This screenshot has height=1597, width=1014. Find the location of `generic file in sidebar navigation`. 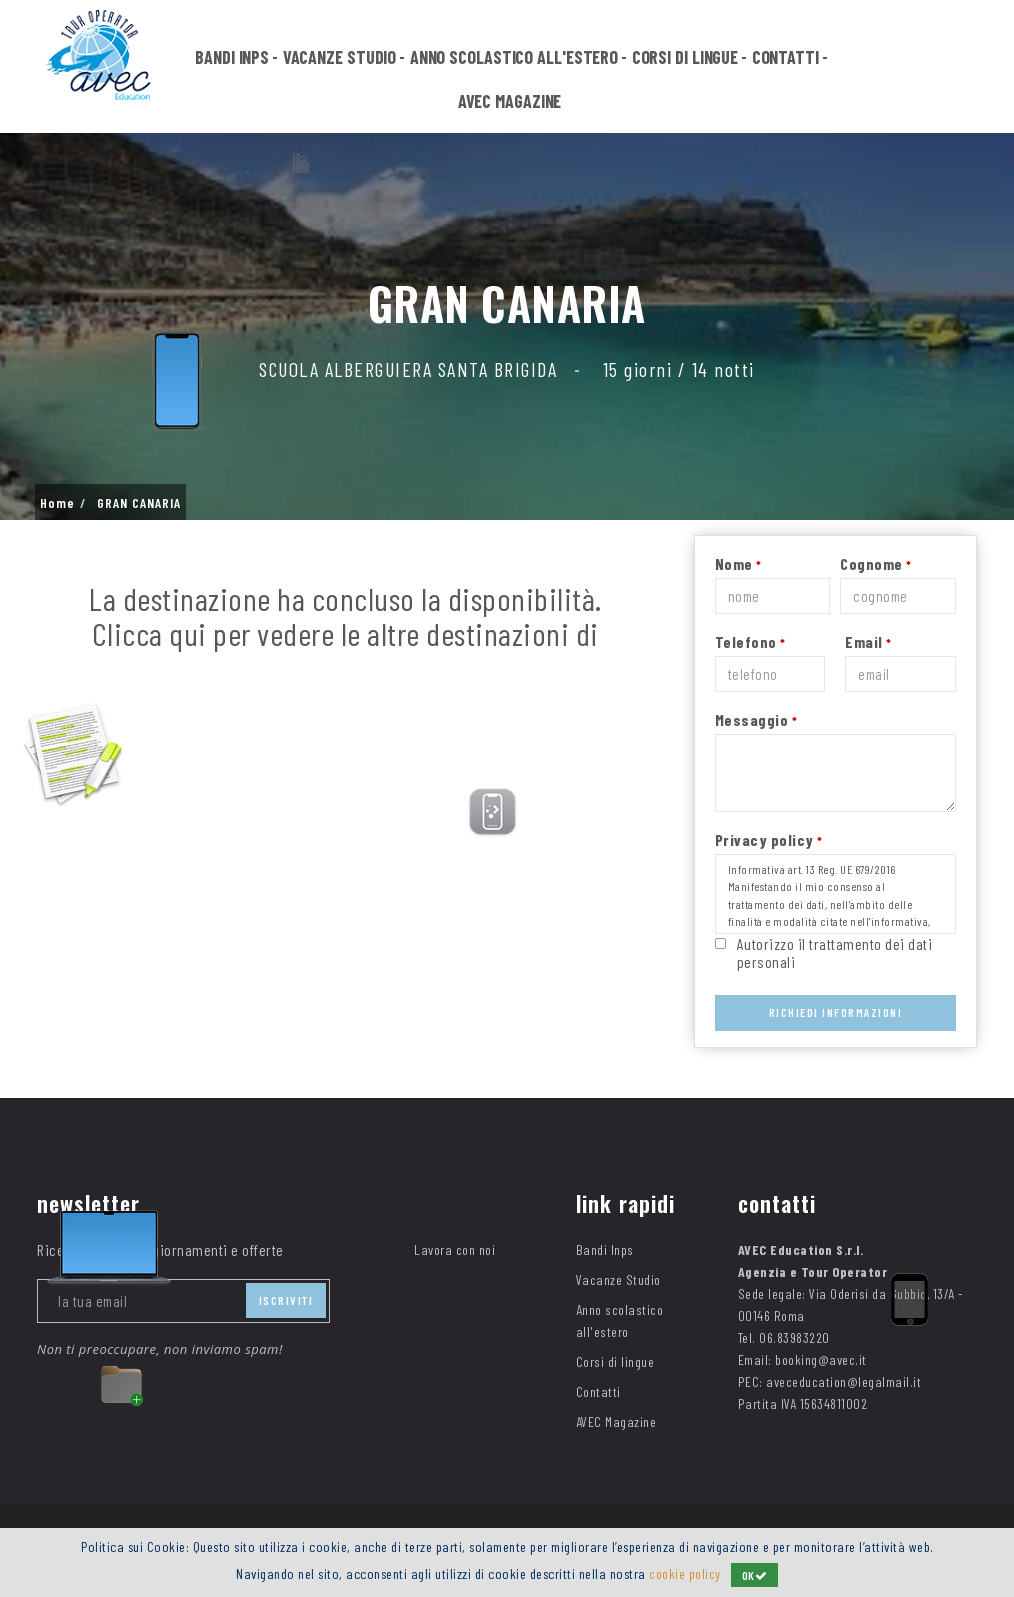

generic file in sidebar navigation is located at coordinates (301, 163).